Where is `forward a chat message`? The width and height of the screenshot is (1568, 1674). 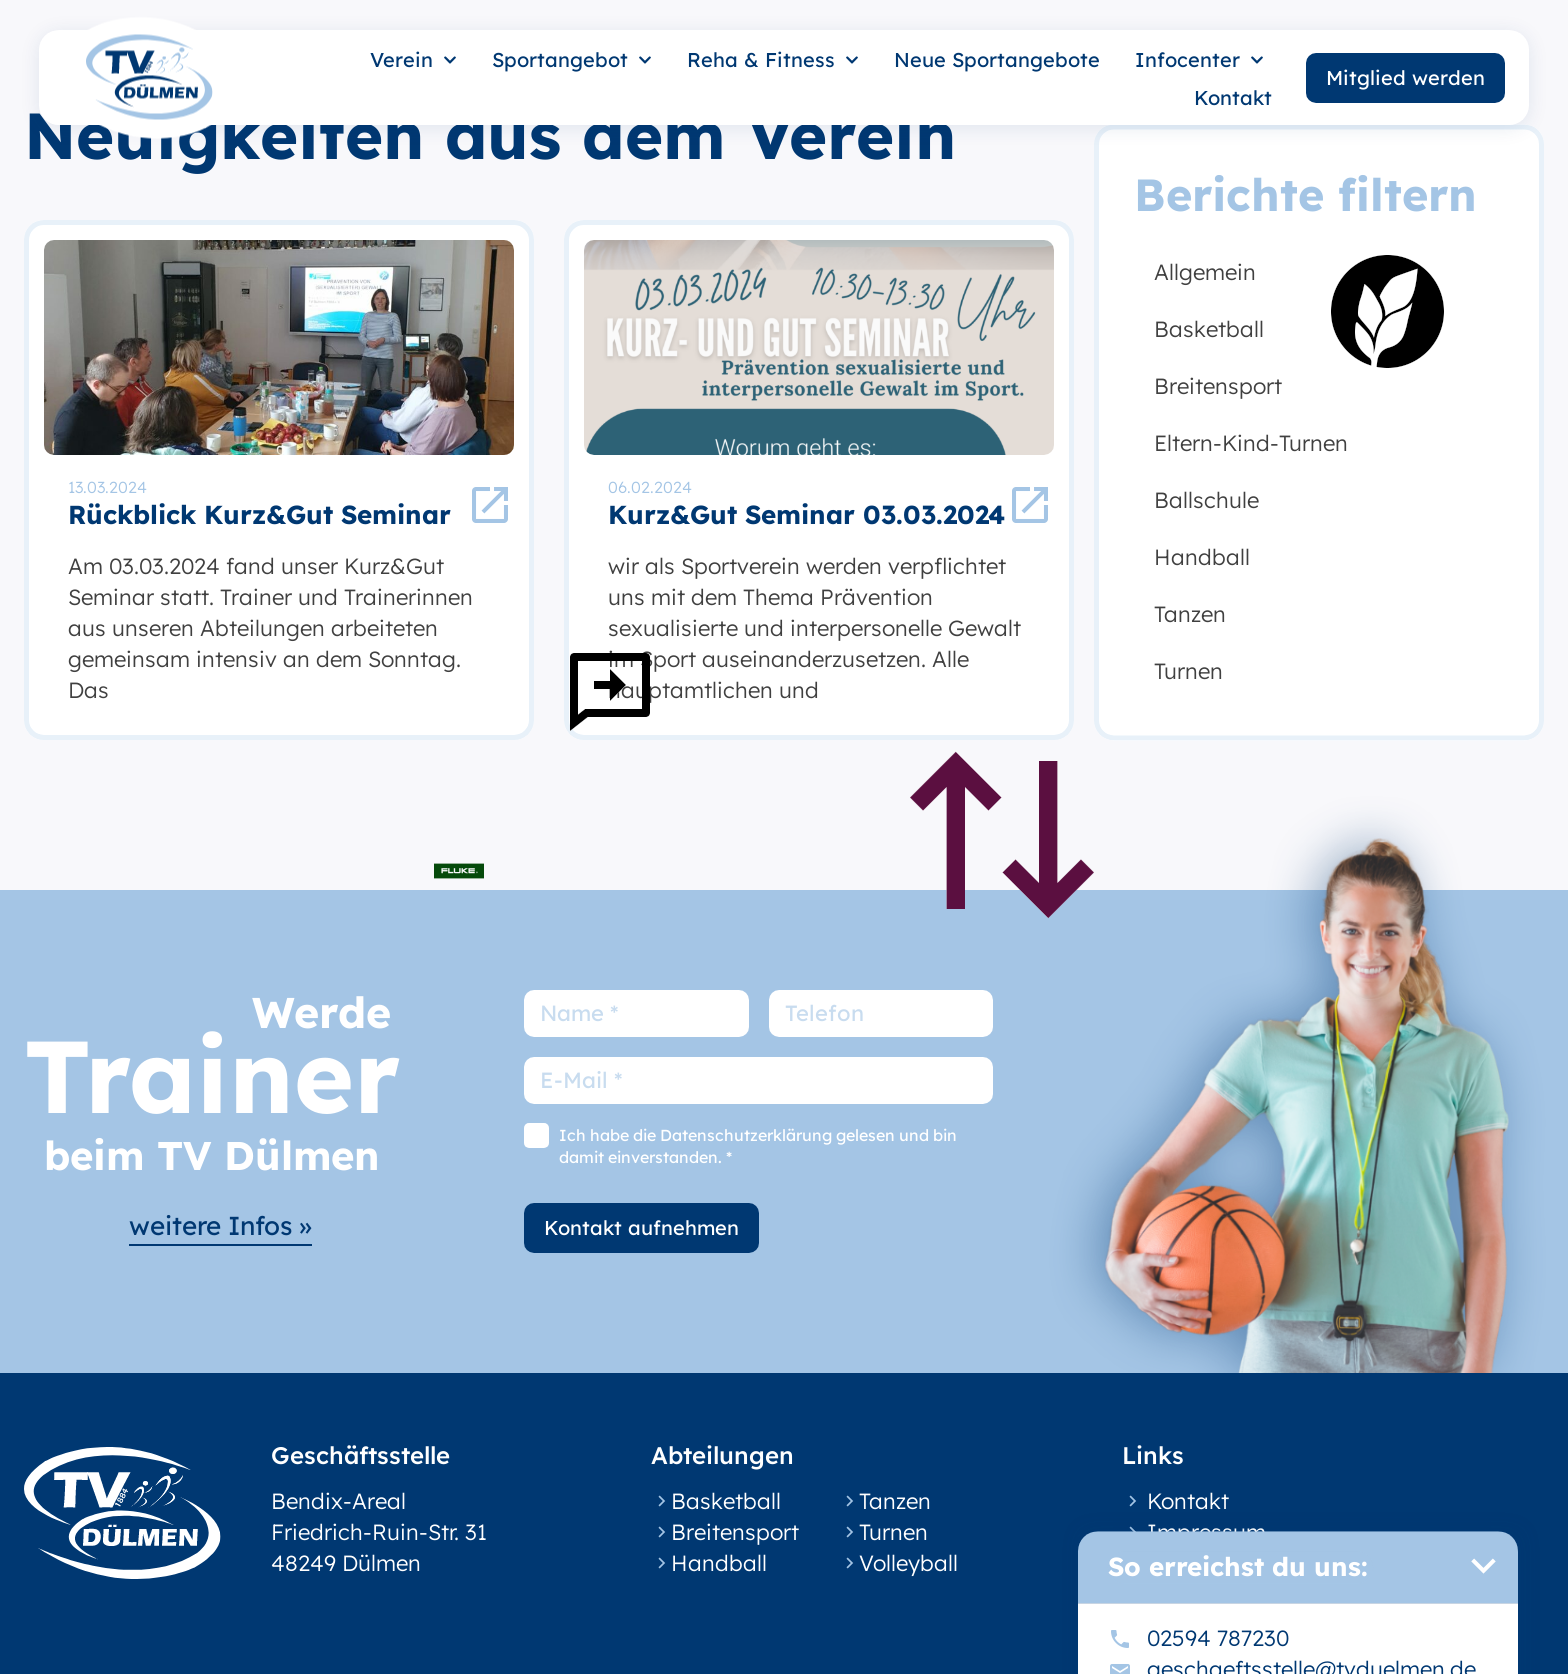 forward a chat message is located at coordinates (610, 689).